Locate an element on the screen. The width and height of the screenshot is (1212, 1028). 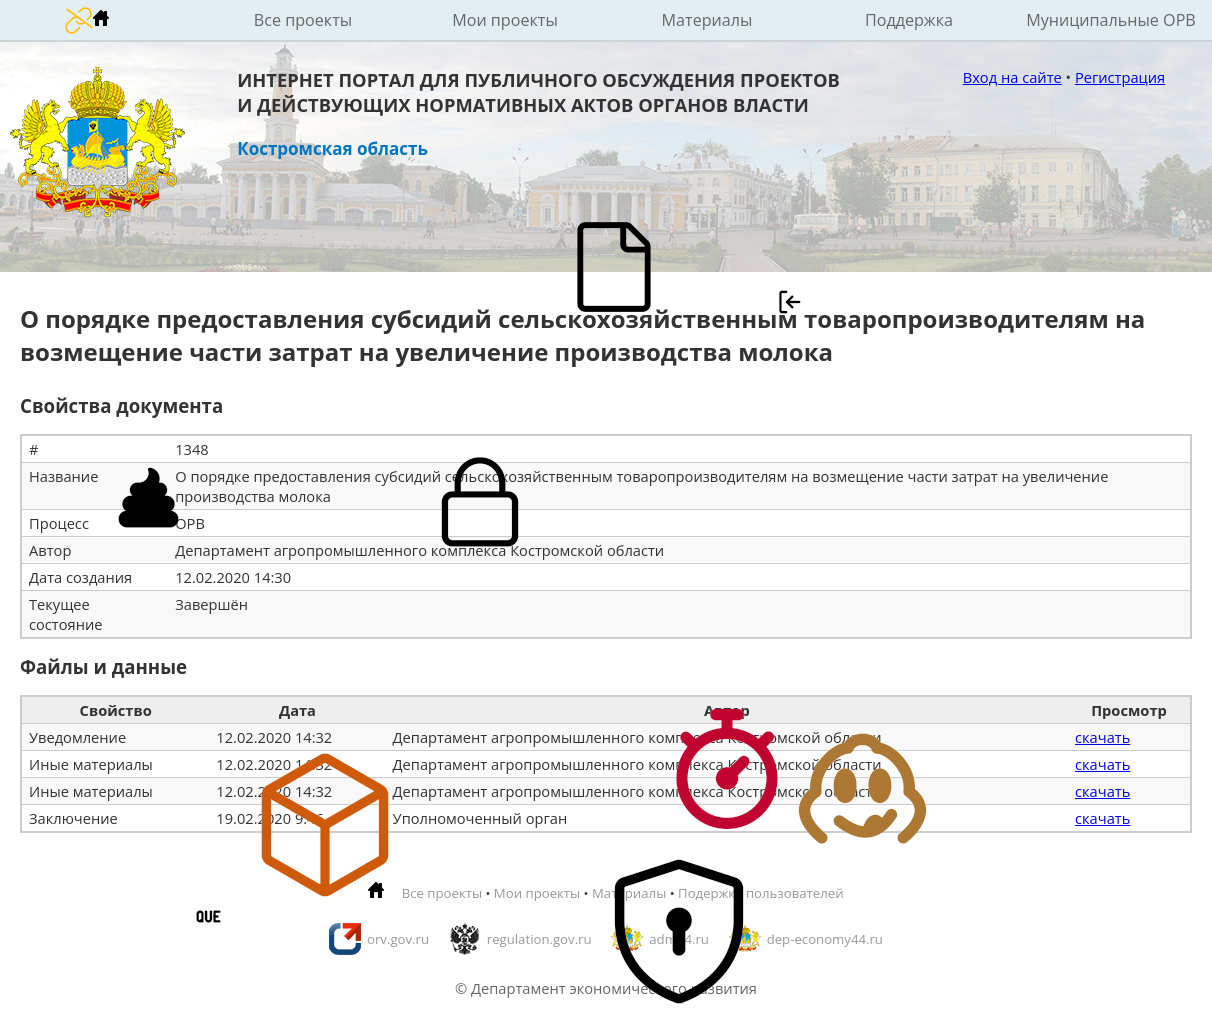
indicates a queue in http request handling is located at coordinates (208, 916).